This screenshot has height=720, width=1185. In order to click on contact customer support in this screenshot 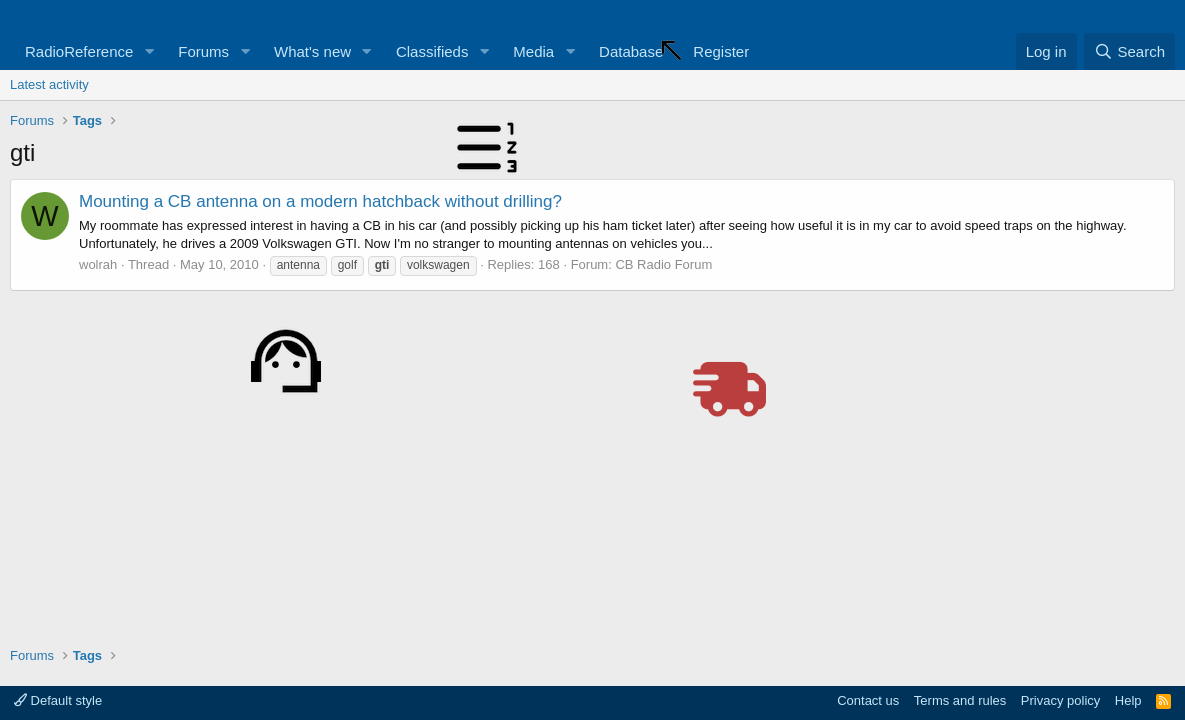, I will do `click(286, 361)`.